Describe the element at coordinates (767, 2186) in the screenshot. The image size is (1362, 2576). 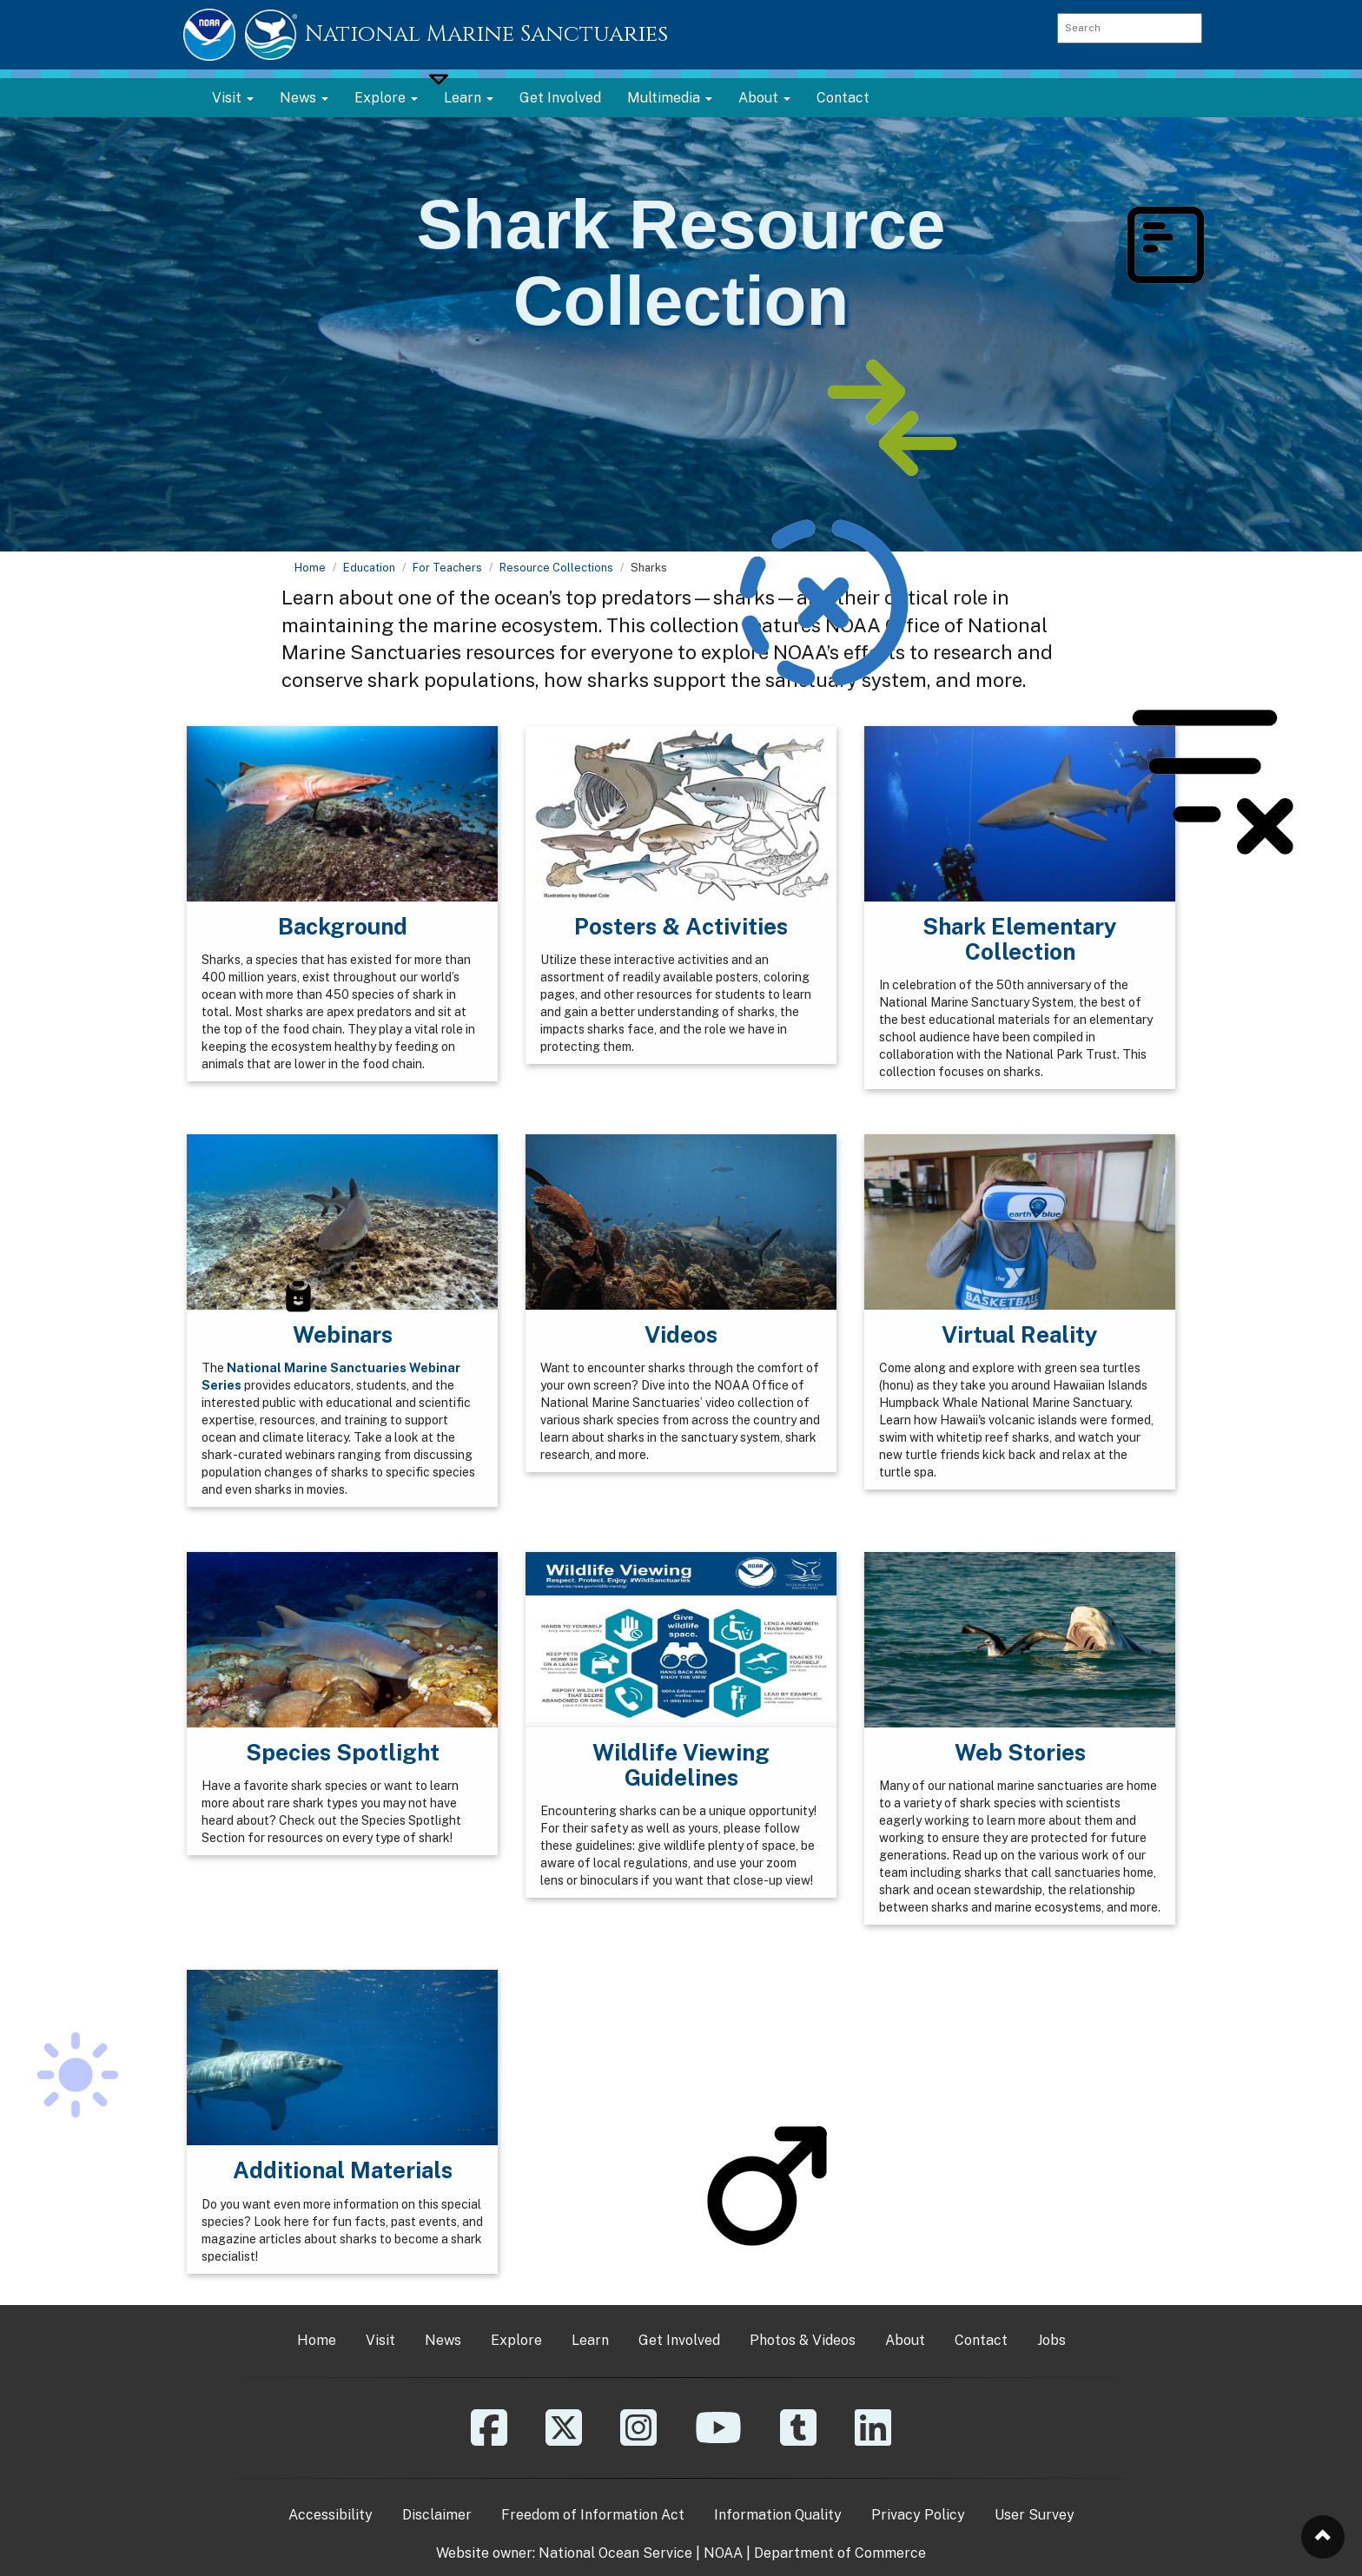
I see `indicates male or masculine gender` at that location.